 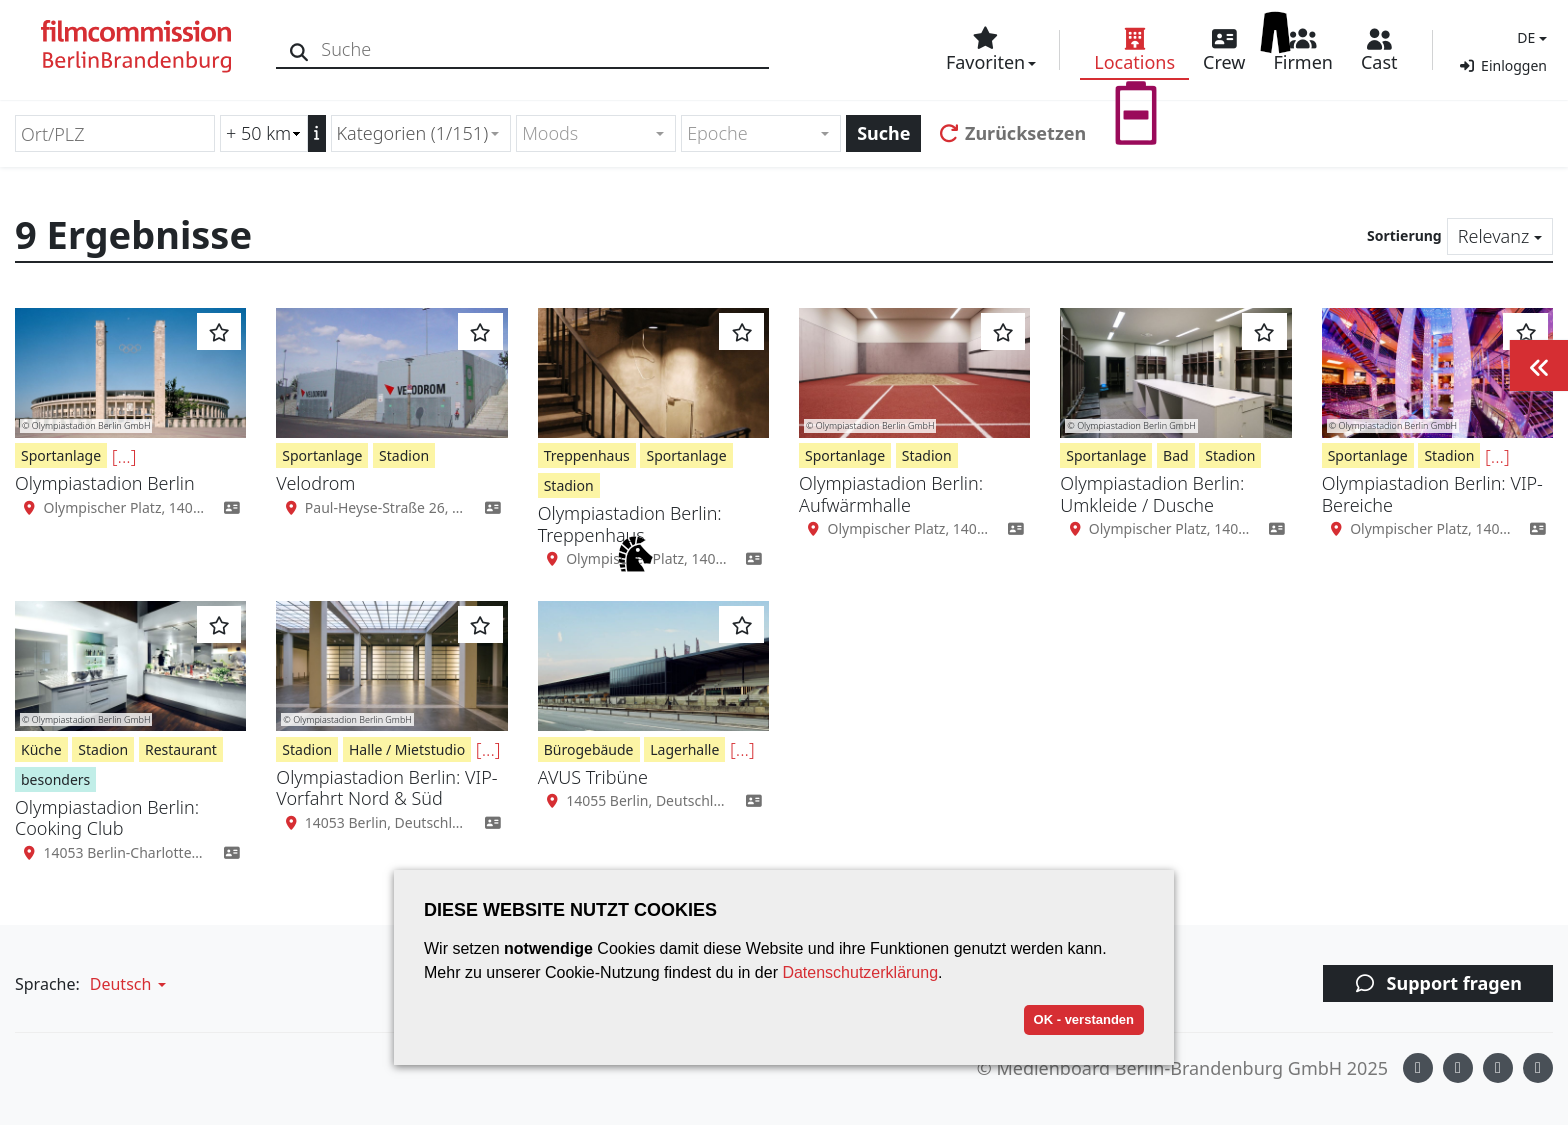 I want to click on select the knight piece in a chess game, so click(x=636, y=554).